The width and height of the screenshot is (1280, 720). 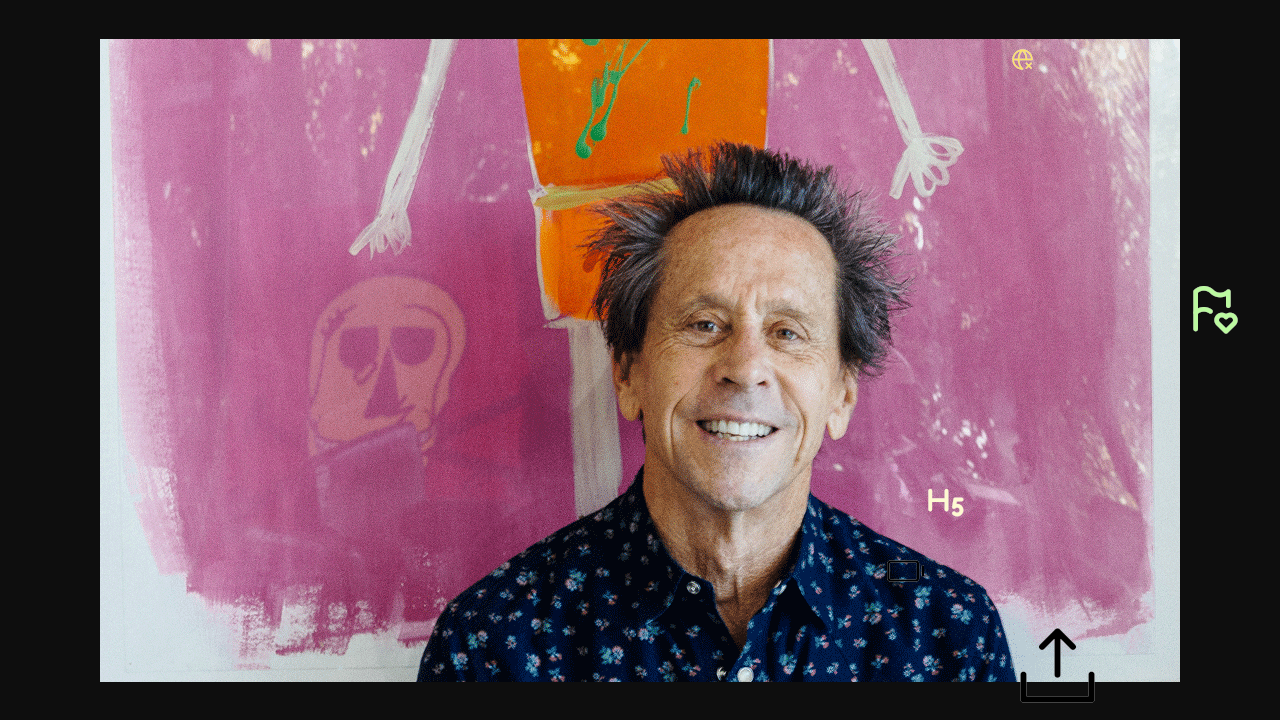 What do you see at coordinates (1057, 668) in the screenshot?
I see `upload a file or document` at bounding box center [1057, 668].